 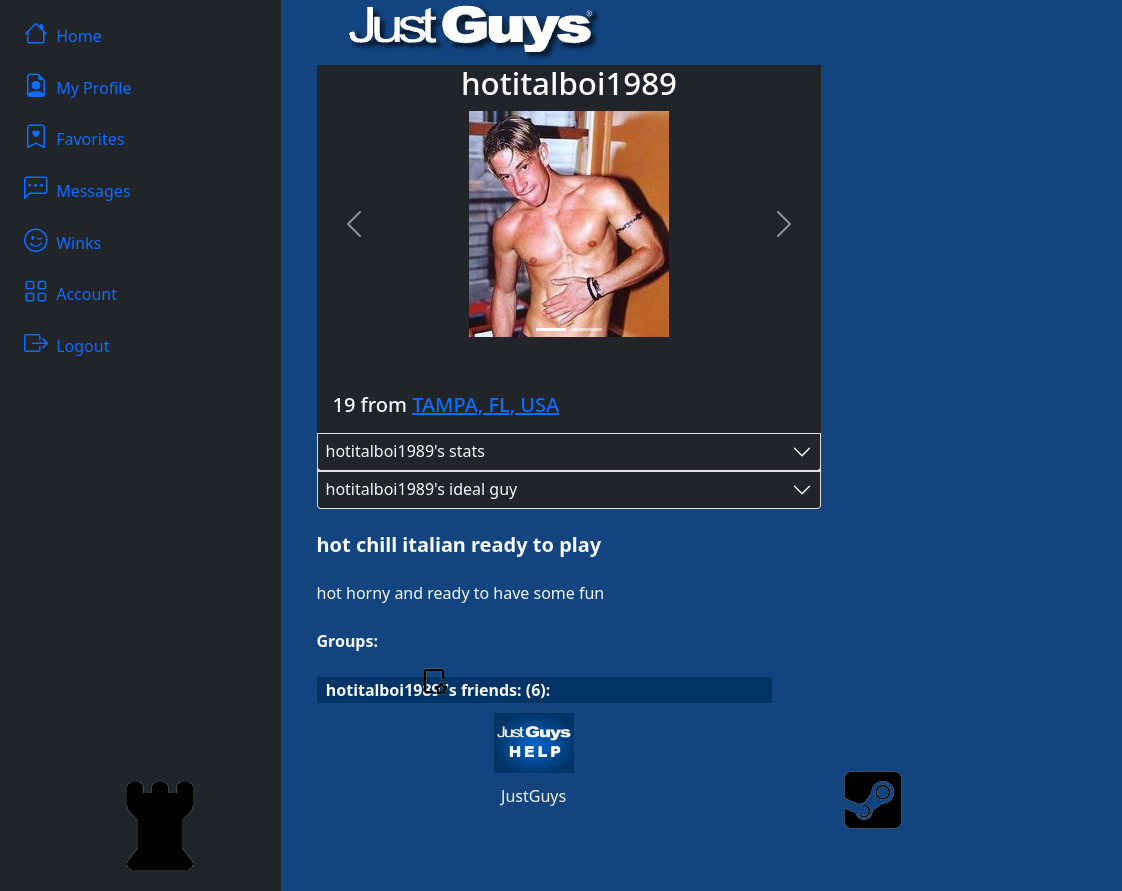 What do you see at coordinates (434, 681) in the screenshot?
I see `mark tablet as favorite device` at bounding box center [434, 681].